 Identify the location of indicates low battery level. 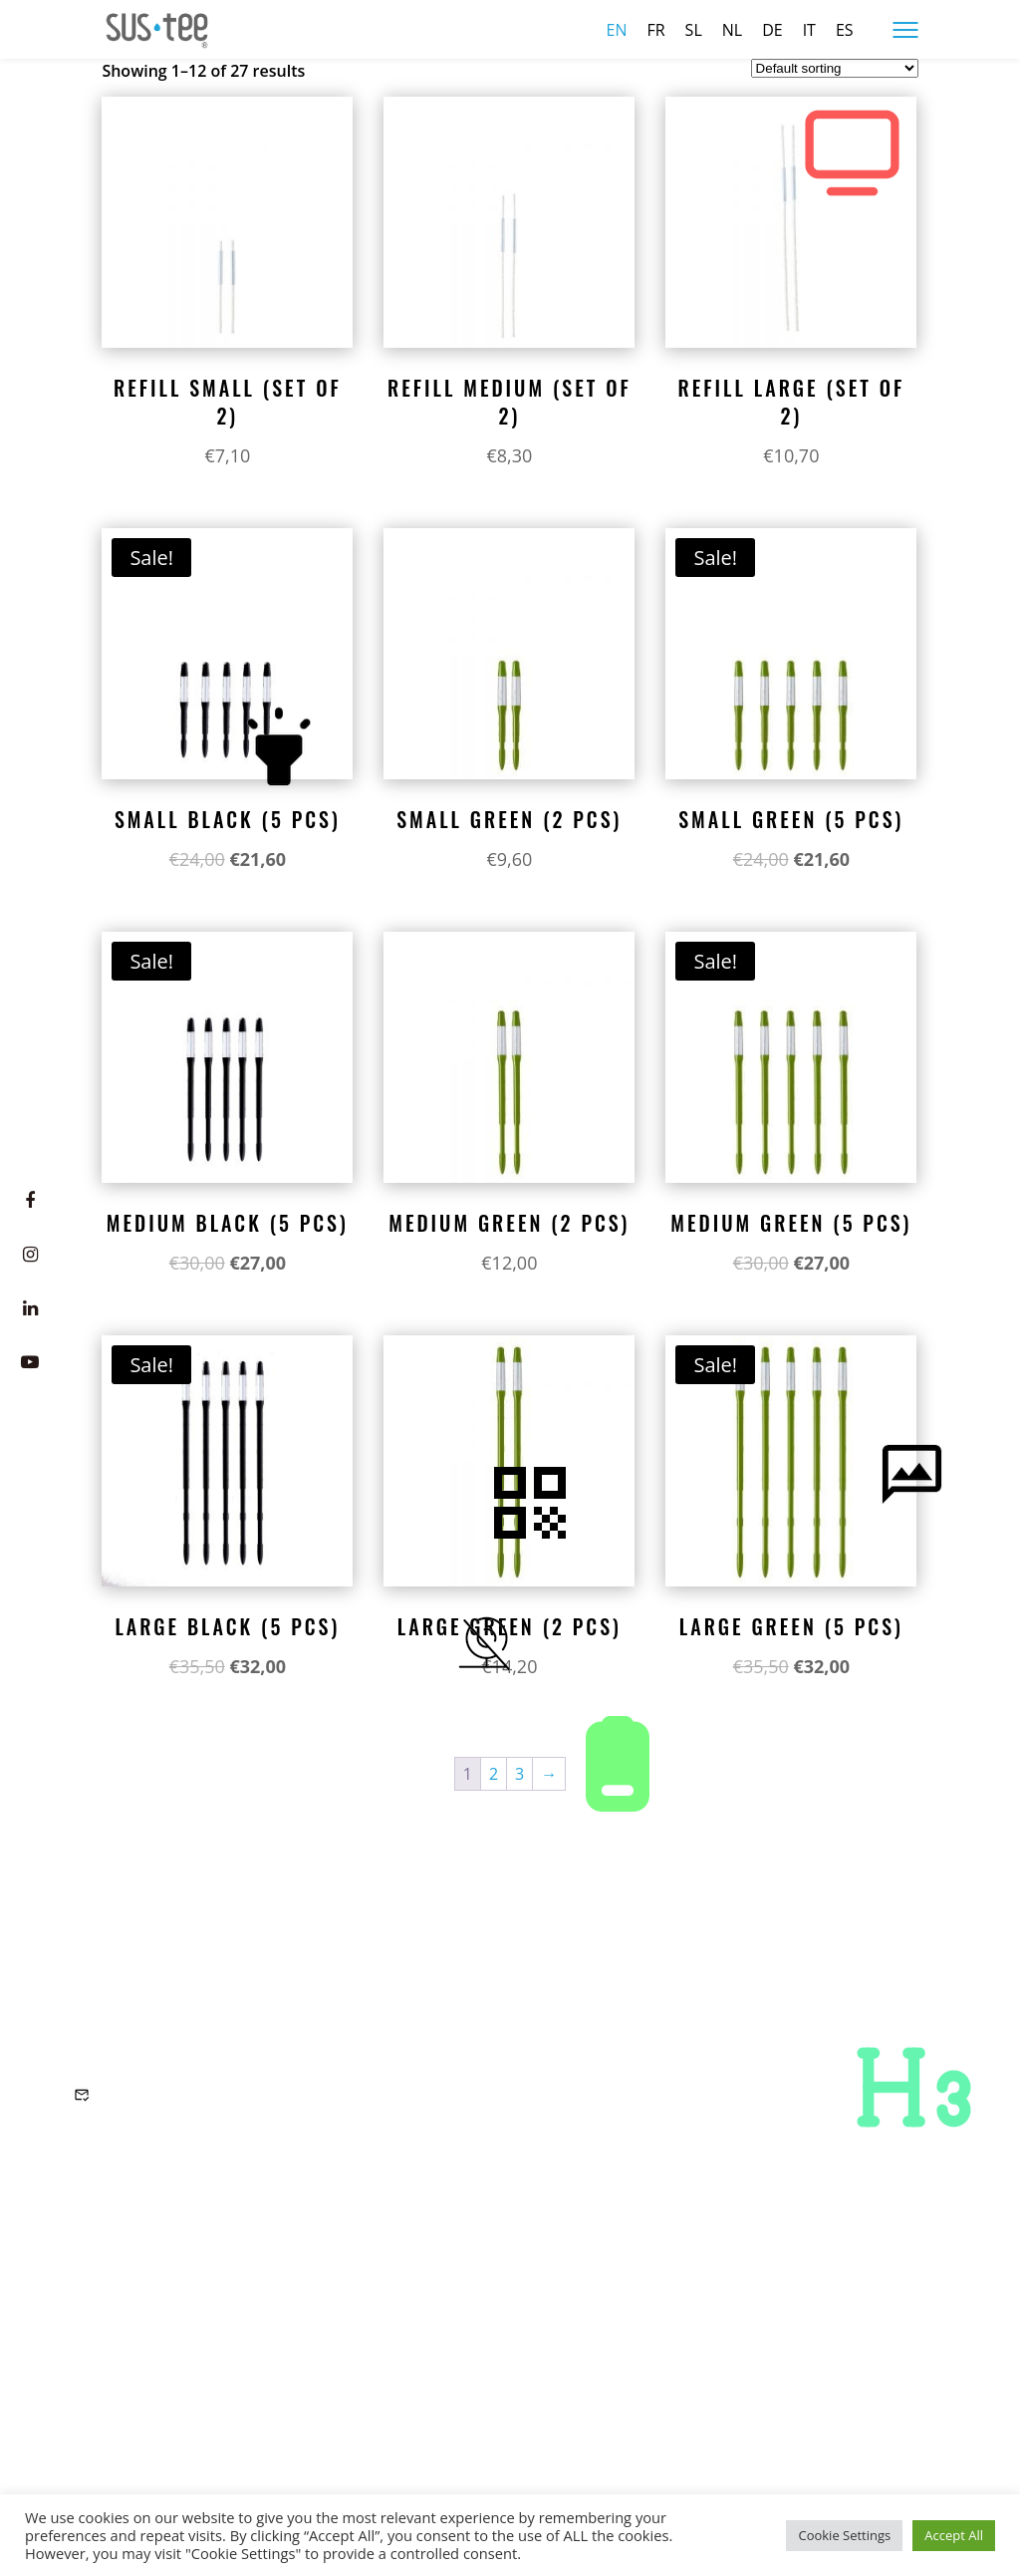
(618, 1764).